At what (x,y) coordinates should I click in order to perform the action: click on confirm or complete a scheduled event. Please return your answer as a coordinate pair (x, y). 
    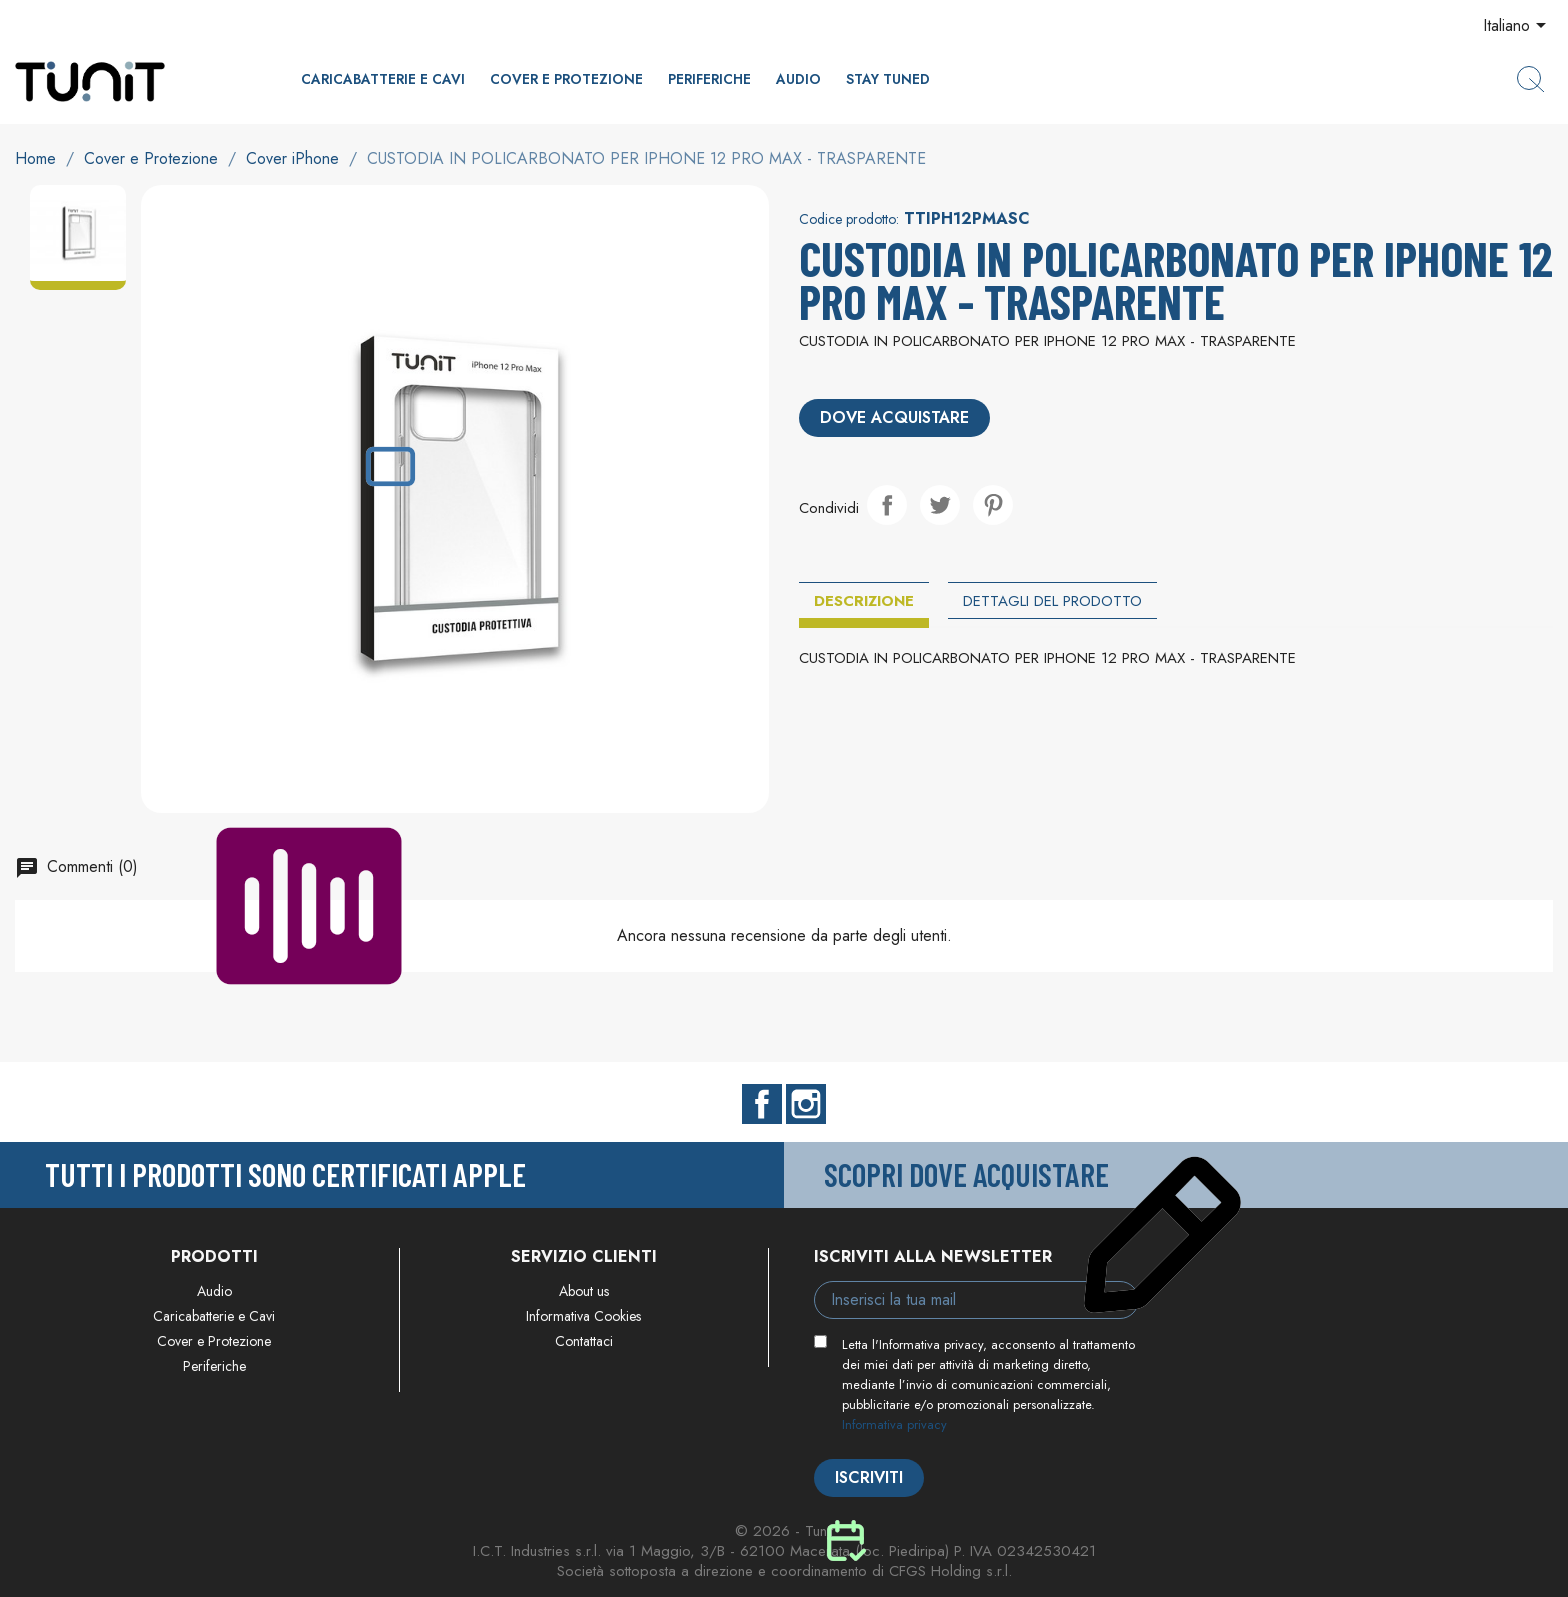
    Looking at the image, I should click on (845, 1540).